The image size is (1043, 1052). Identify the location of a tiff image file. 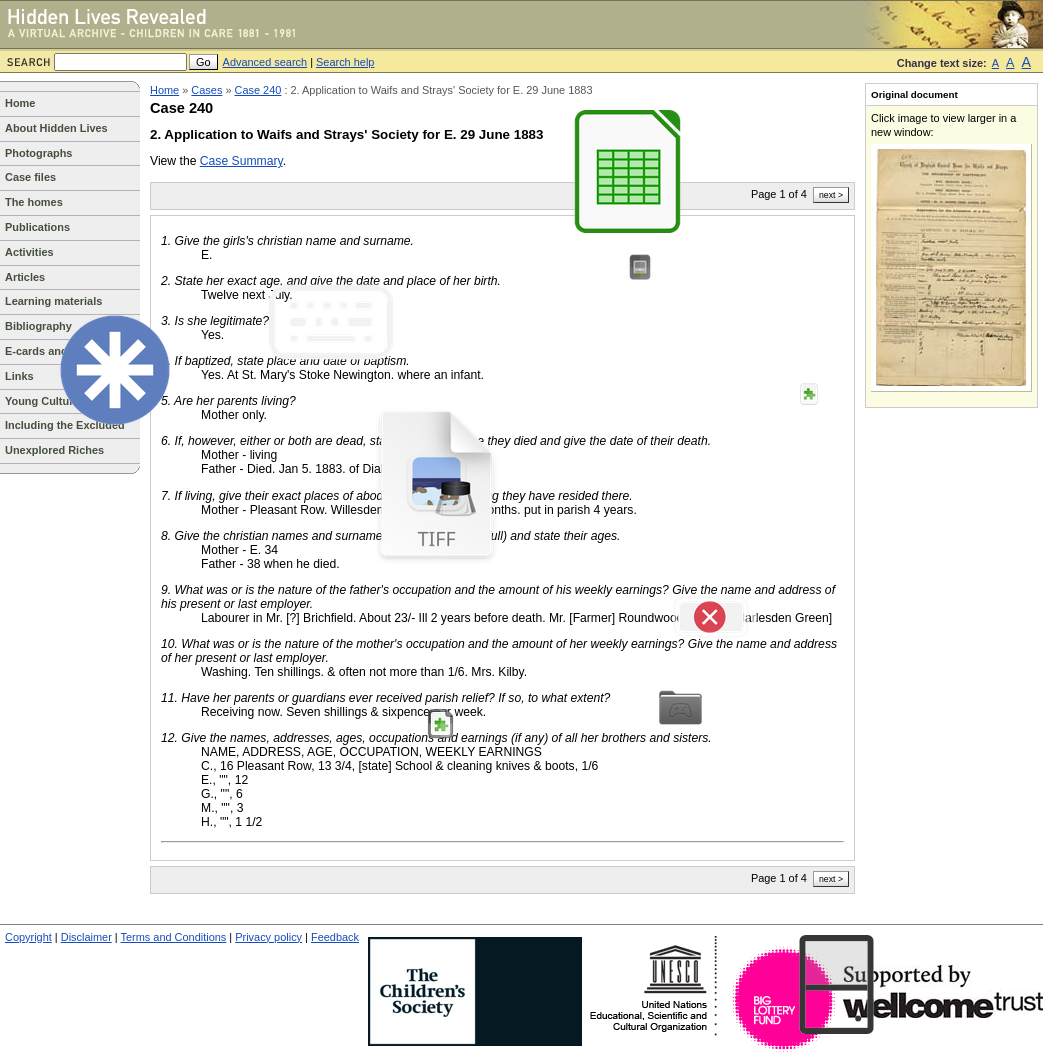
(436, 486).